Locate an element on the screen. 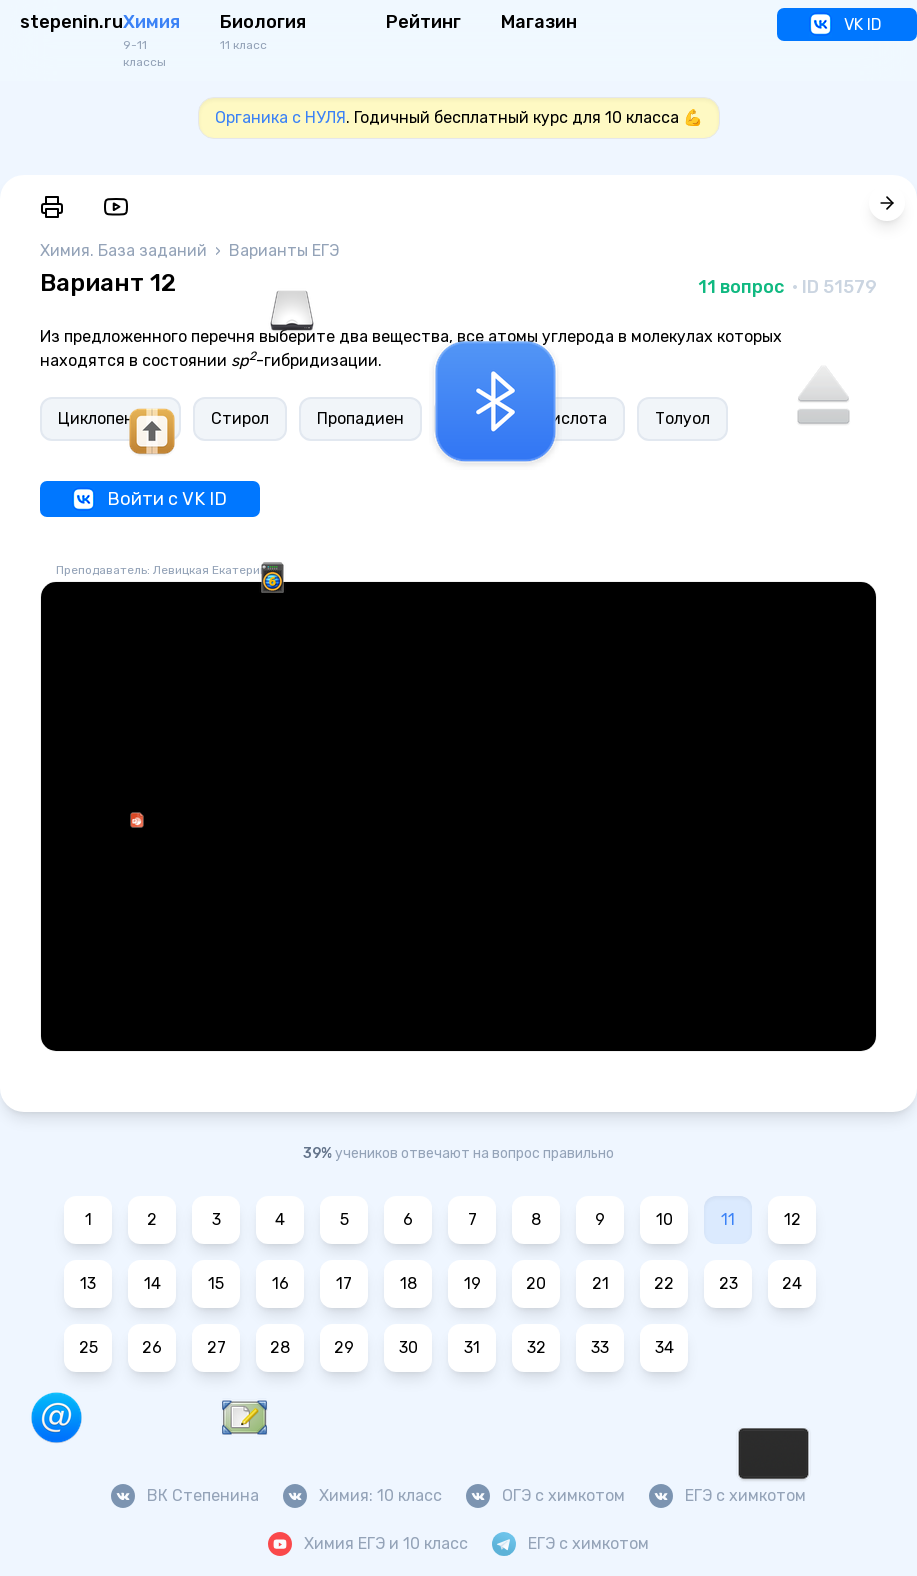 The height and width of the screenshot is (1576, 917). open bluetooth settings is located at coordinates (495, 403).